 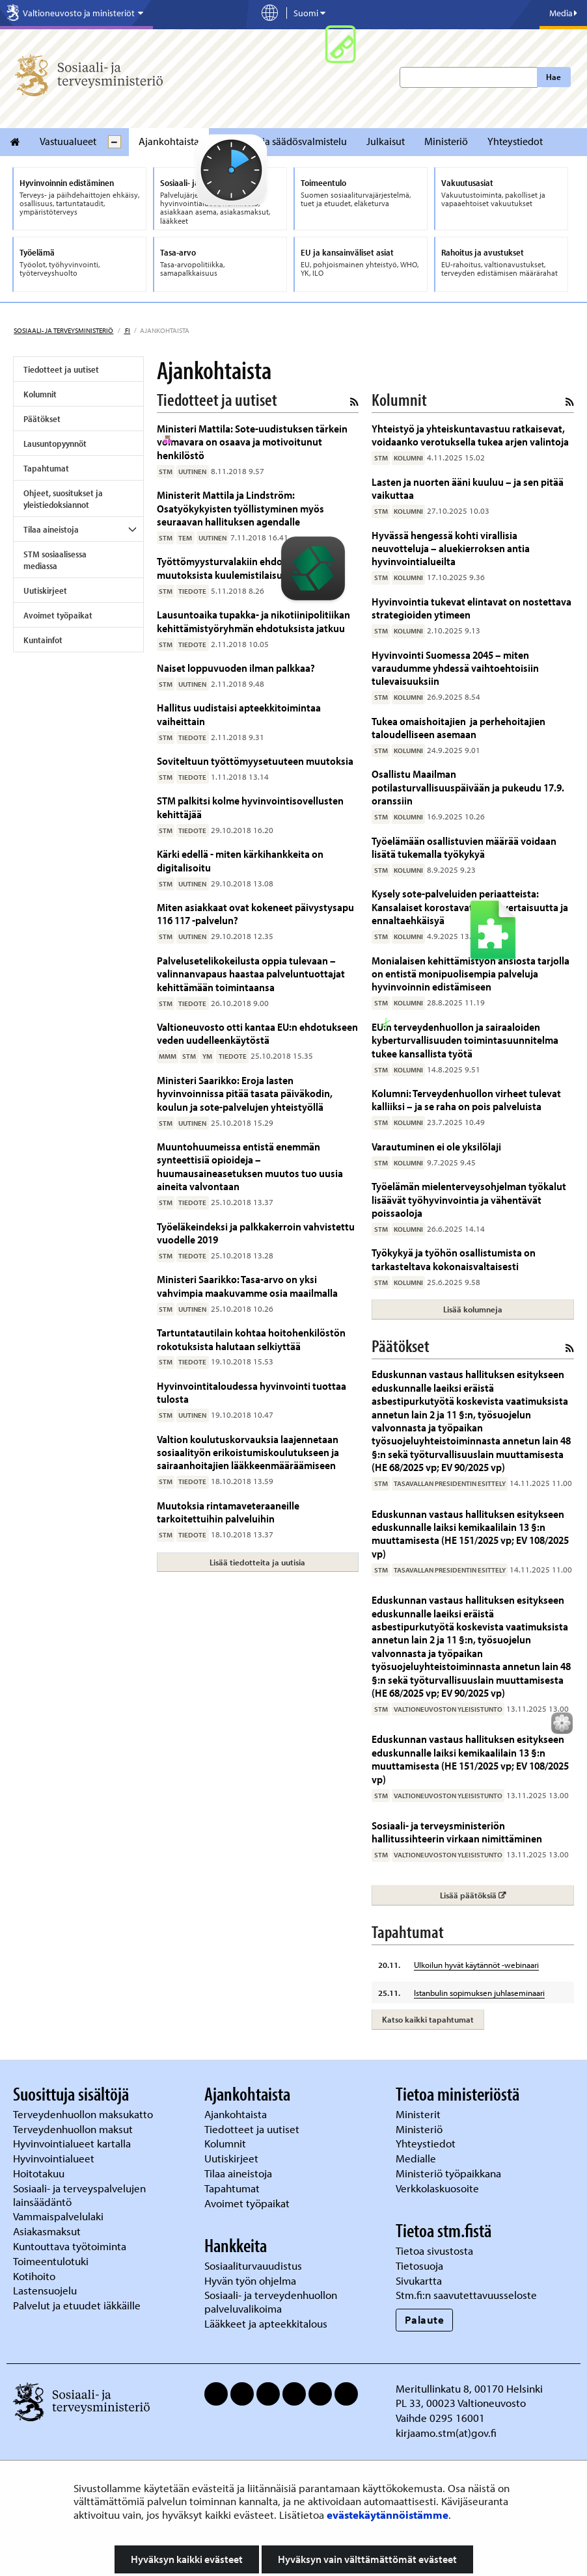 I want to click on select all items in the current view, so click(x=167, y=439).